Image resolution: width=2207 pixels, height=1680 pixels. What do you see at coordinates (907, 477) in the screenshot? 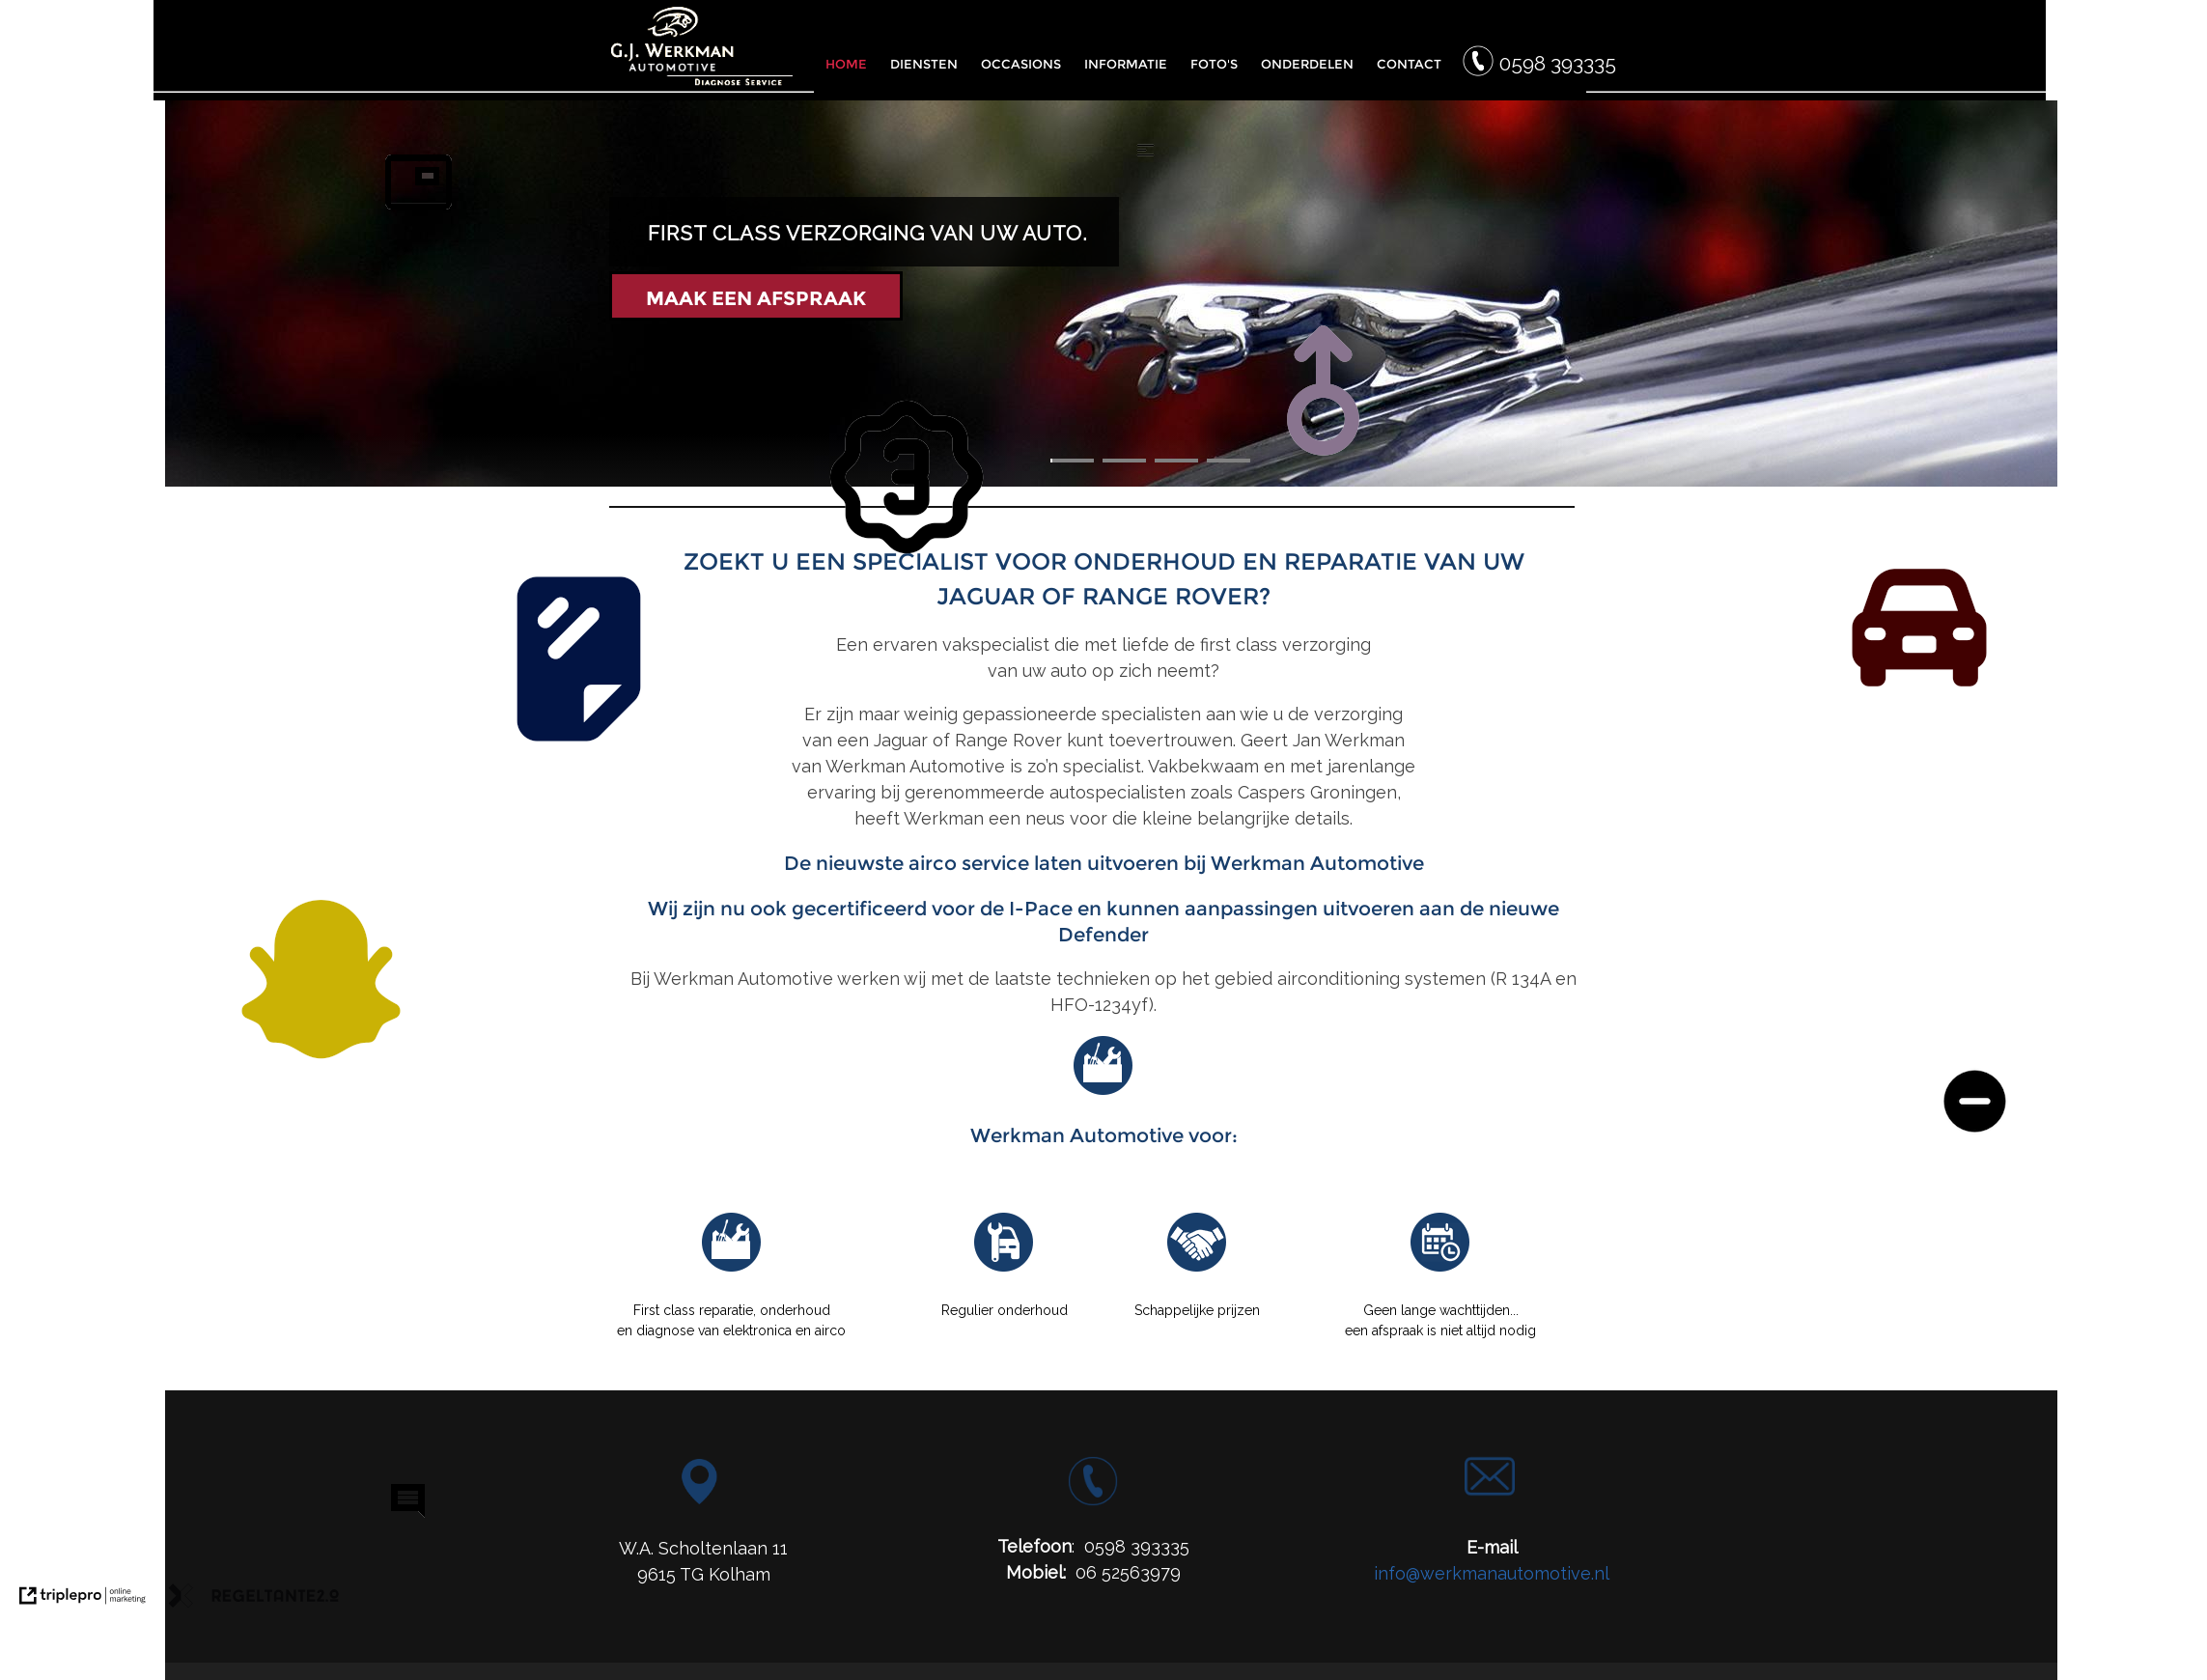
I see `indicates third place or bronze ranking` at bounding box center [907, 477].